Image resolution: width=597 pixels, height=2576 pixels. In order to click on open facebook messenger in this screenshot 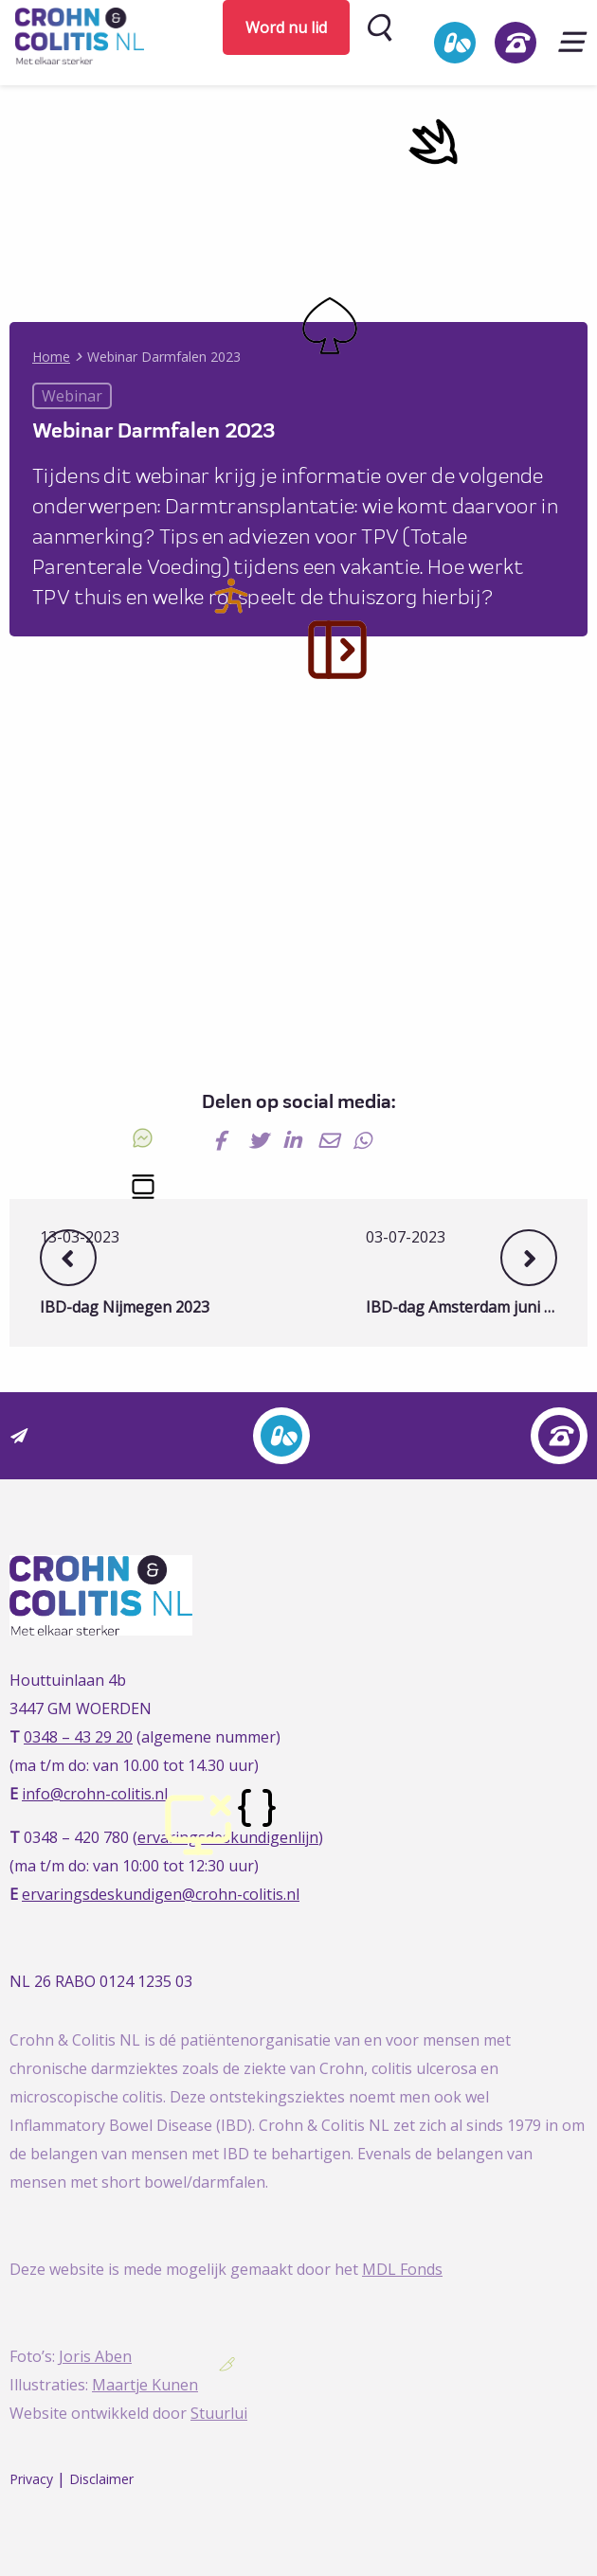, I will do `click(142, 1137)`.